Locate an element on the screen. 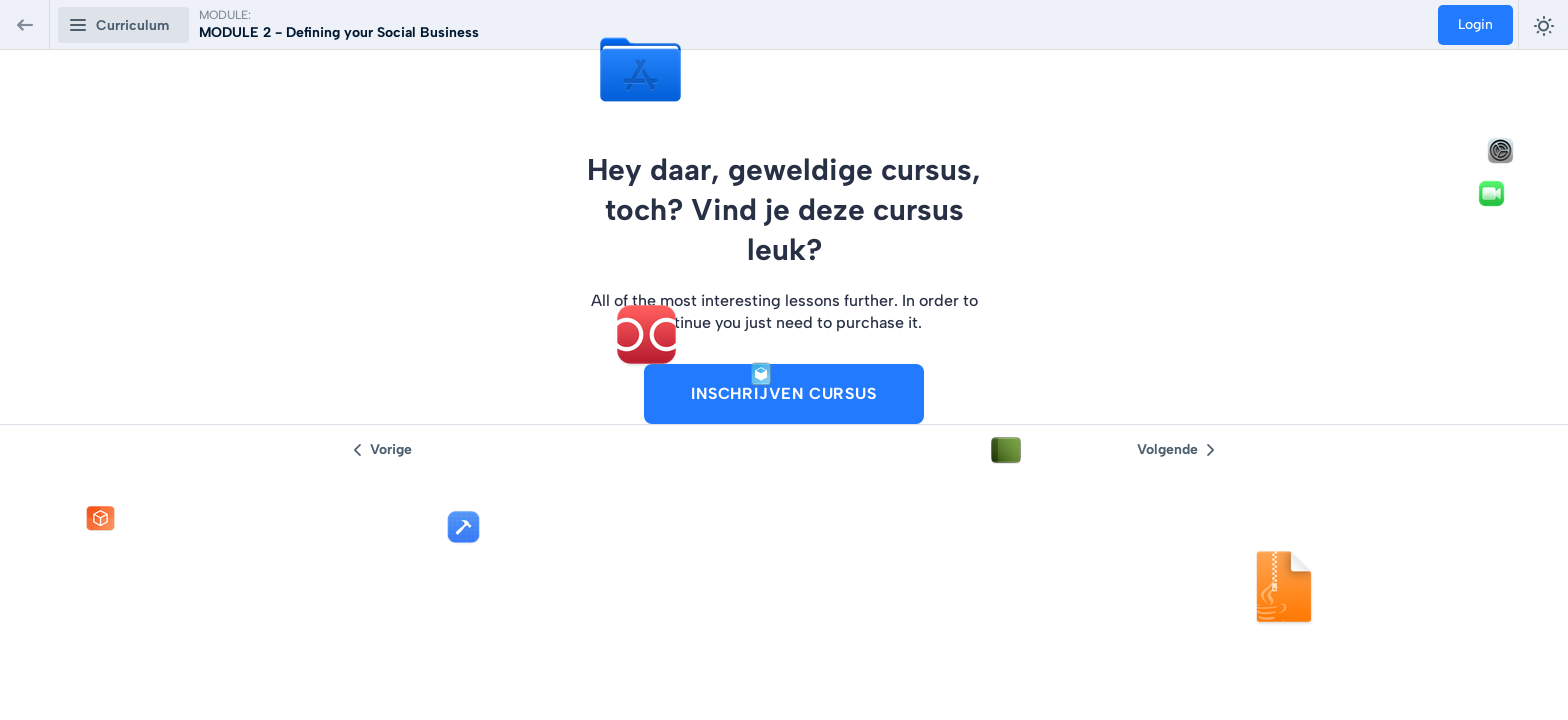 Image resolution: width=1568 pixels, height=720 pixels. open FaceTime to start a video call is located at coordinates (1491, 193).